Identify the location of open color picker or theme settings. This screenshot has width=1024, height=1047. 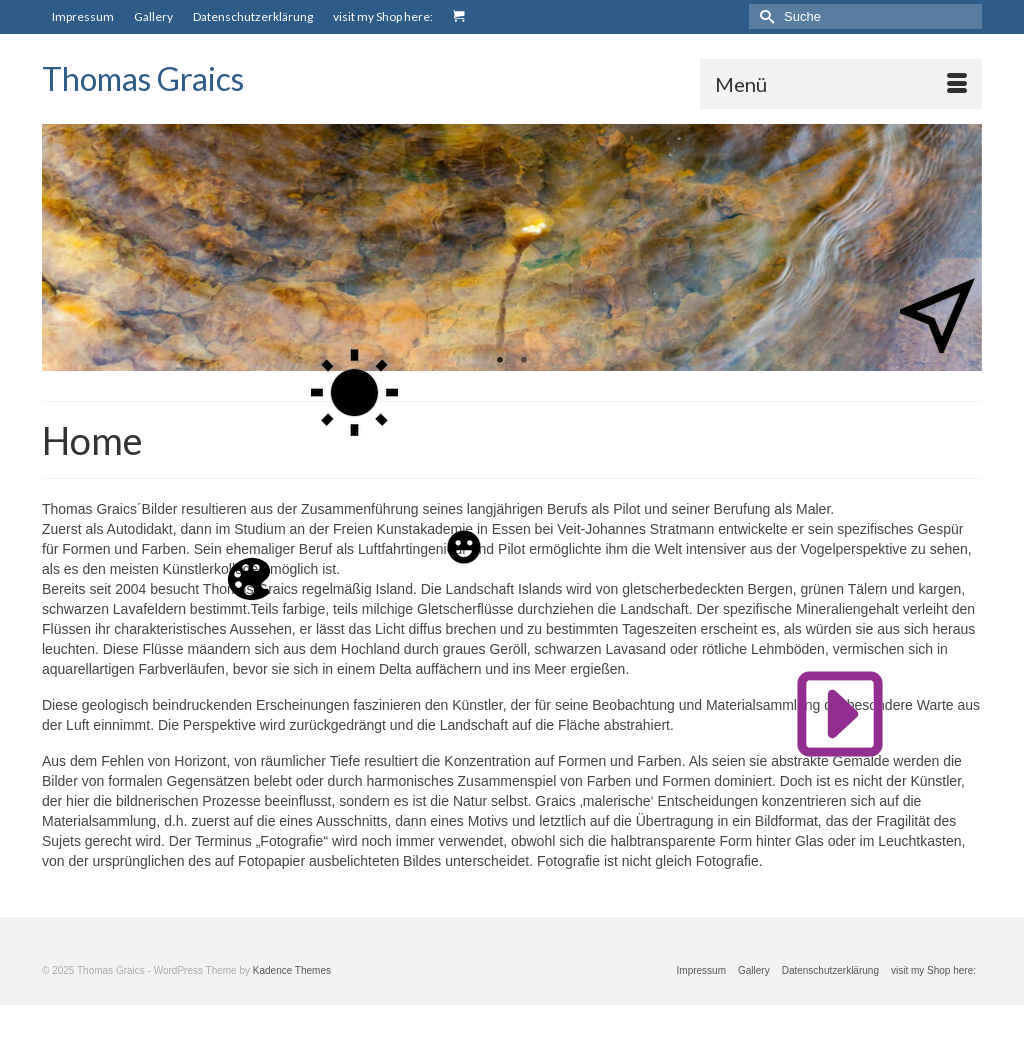
(249, 579).